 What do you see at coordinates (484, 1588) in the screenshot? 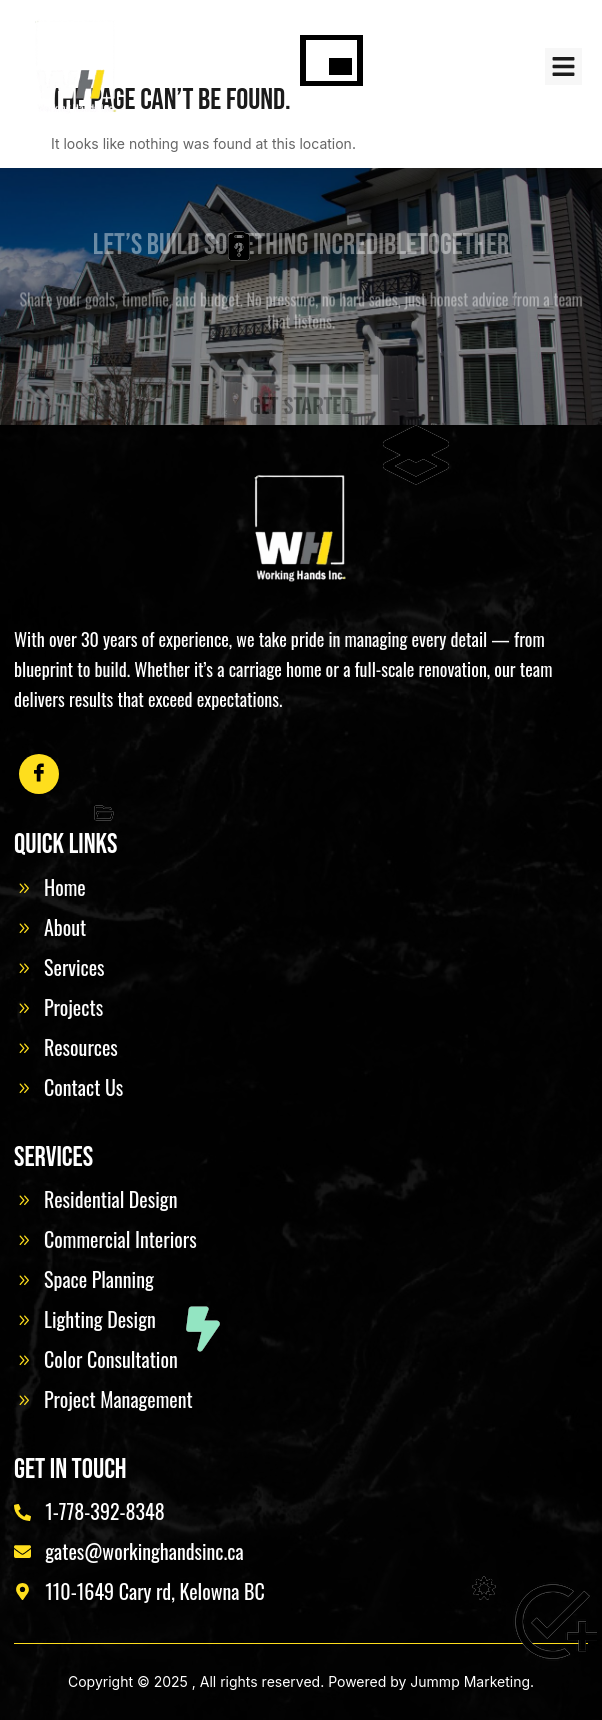
I see `represents the Bahá'í faith symbol` at bounding box center [484, 1588].